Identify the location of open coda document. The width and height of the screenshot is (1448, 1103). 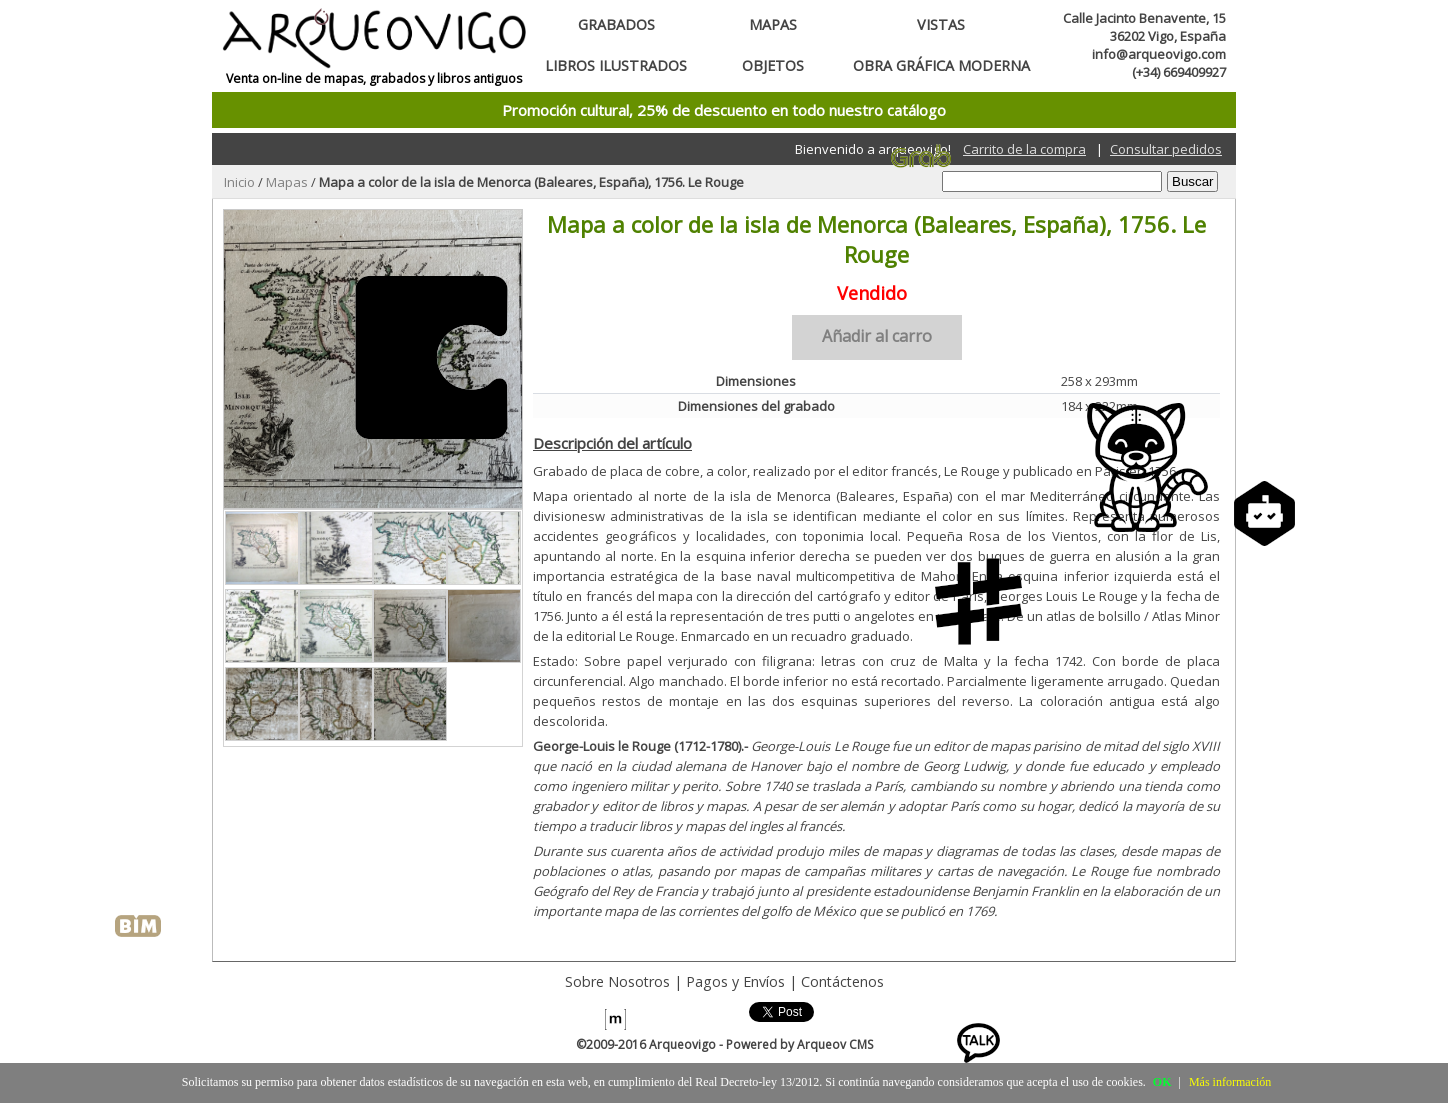
(431, 357).